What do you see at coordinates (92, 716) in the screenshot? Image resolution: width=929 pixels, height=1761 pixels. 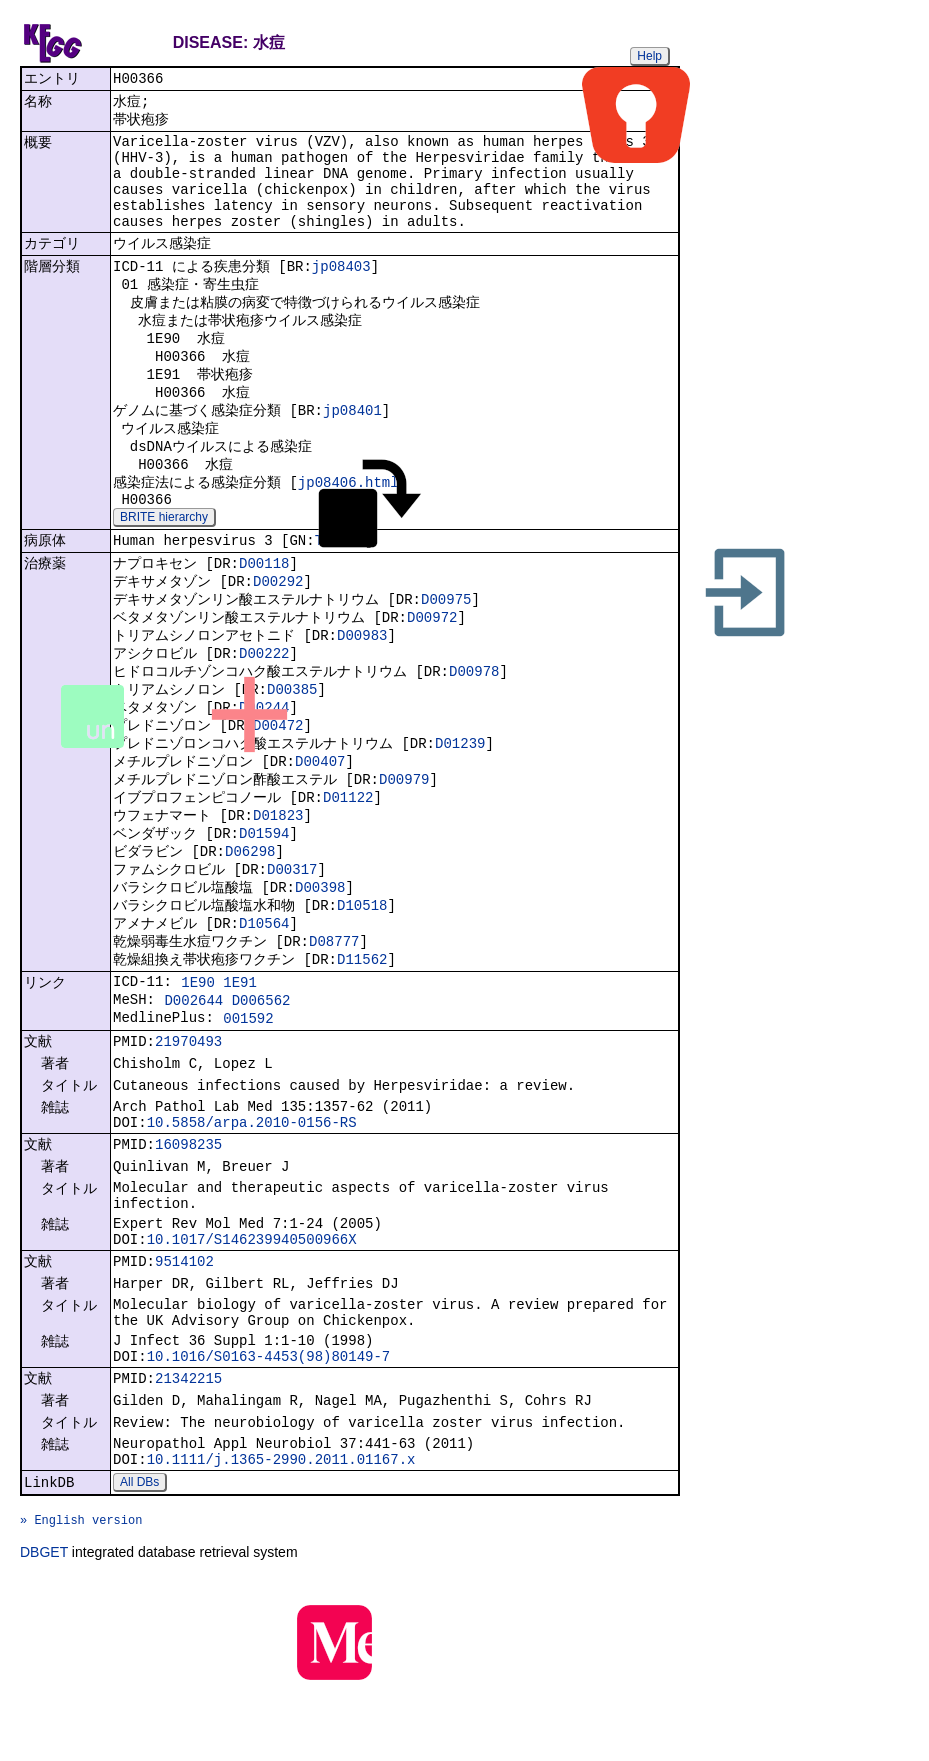 I see `unjs javascript tools logo` at bounding box center [92, 716].